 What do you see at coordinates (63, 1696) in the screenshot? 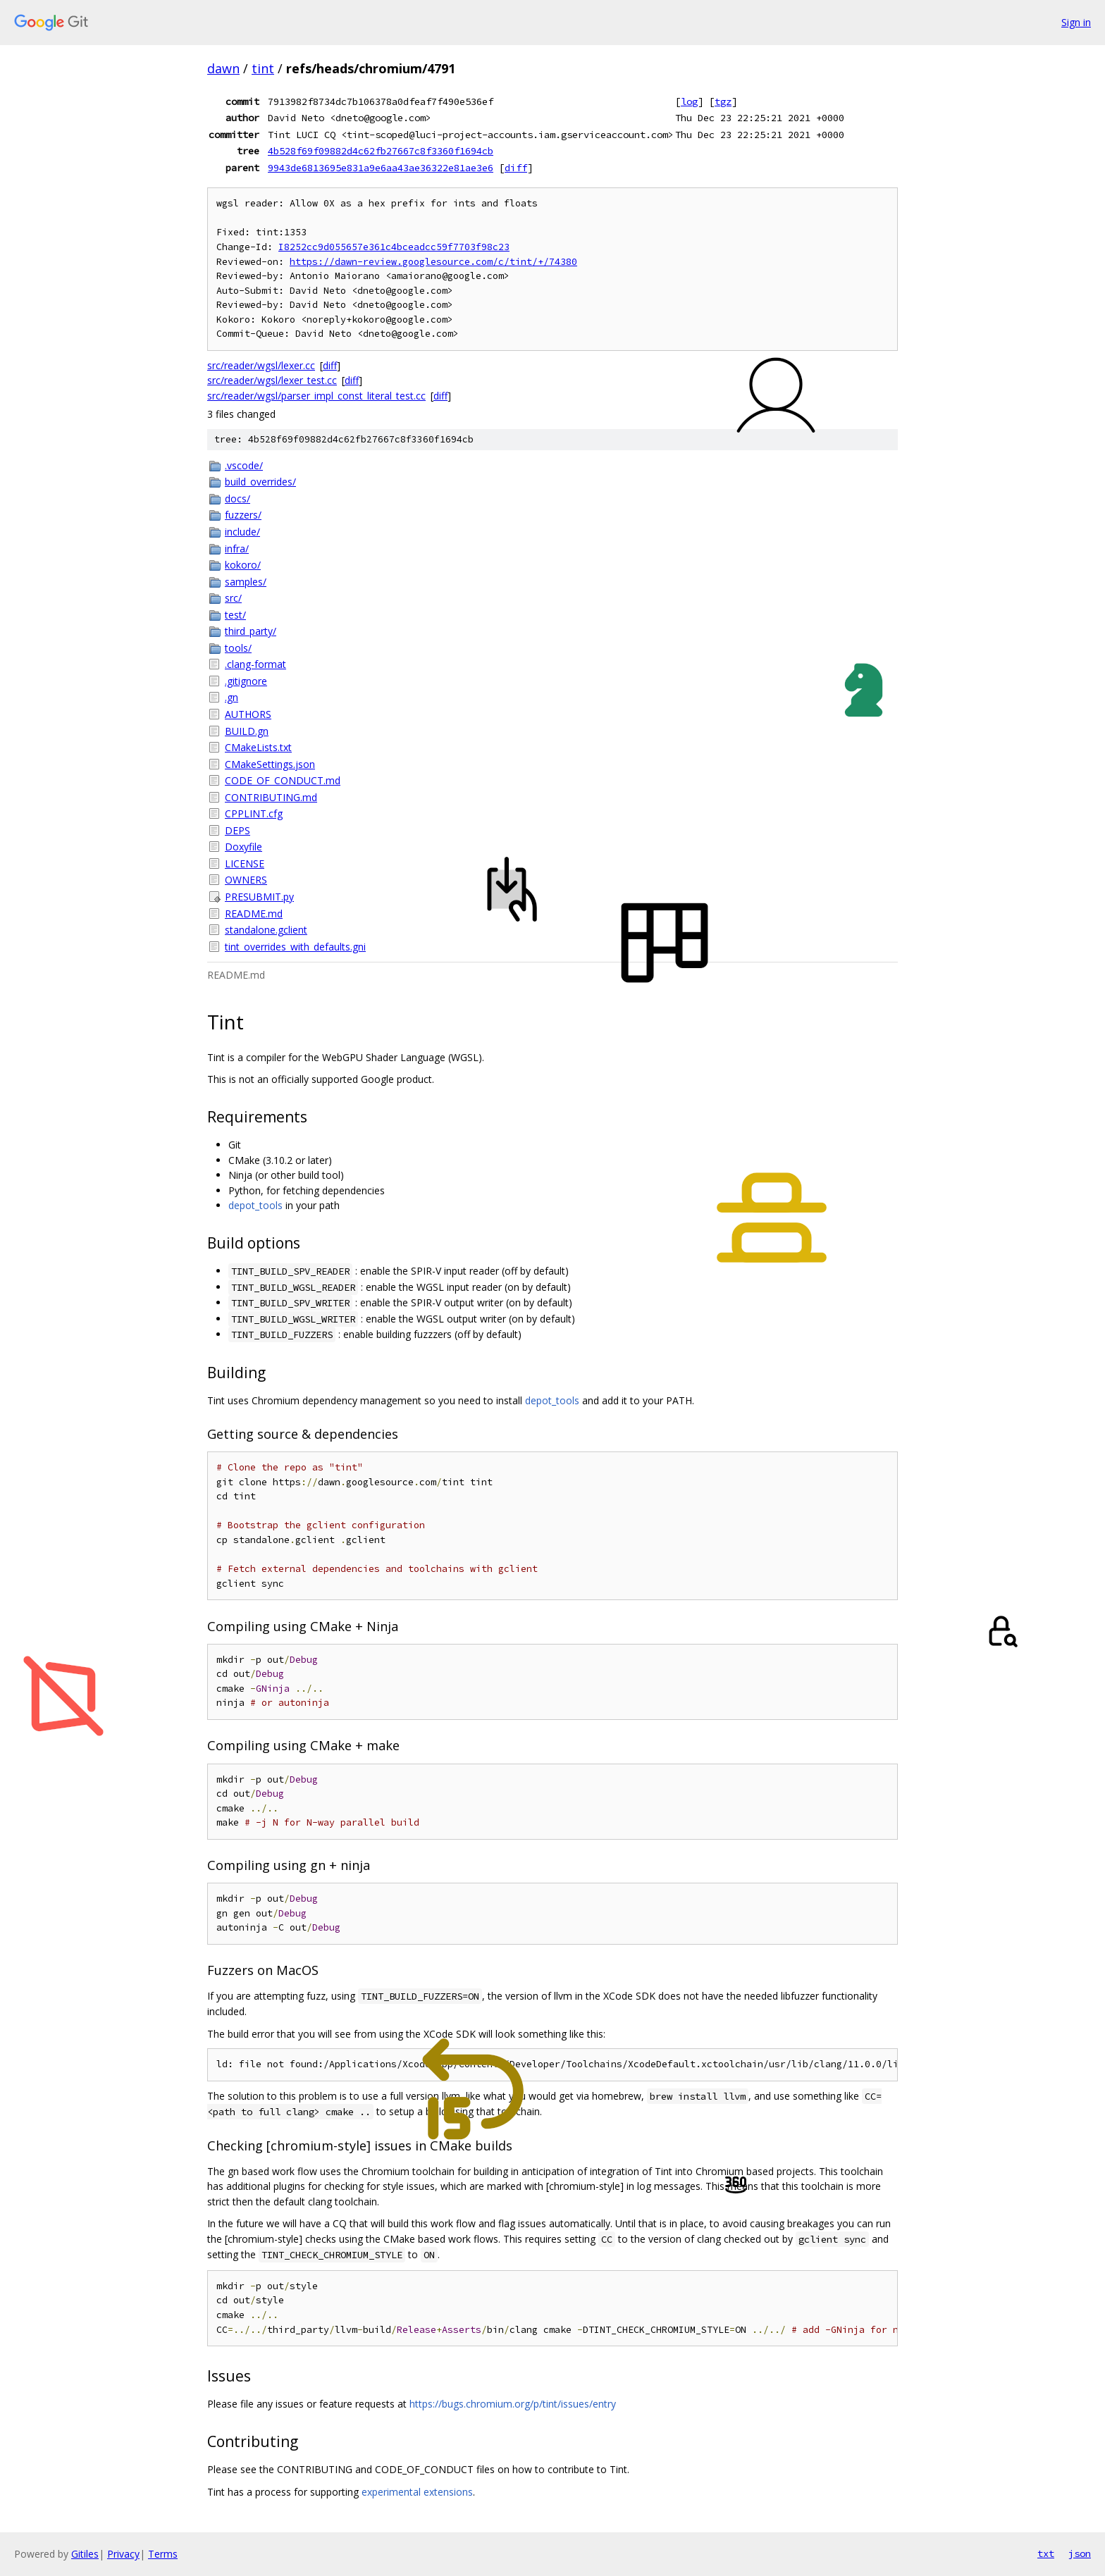
I see `disable perspective view mode` at bounding box center [63, 1696].